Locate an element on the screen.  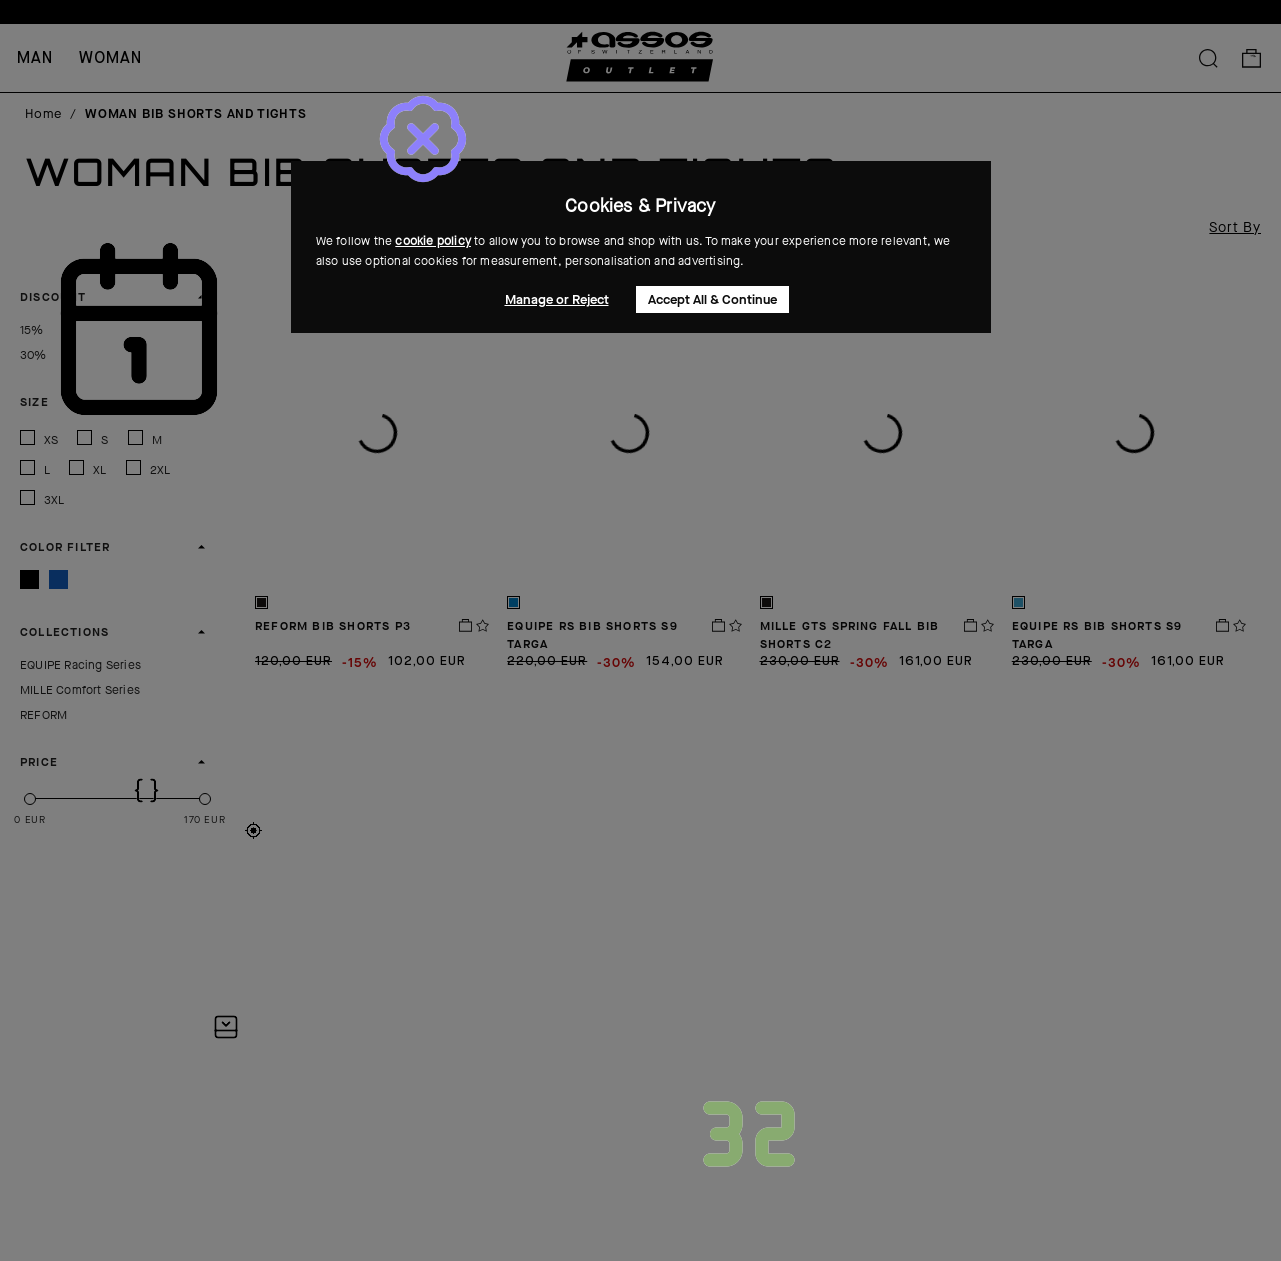
remove or revoke a badge is located at coordinates (423, 139).